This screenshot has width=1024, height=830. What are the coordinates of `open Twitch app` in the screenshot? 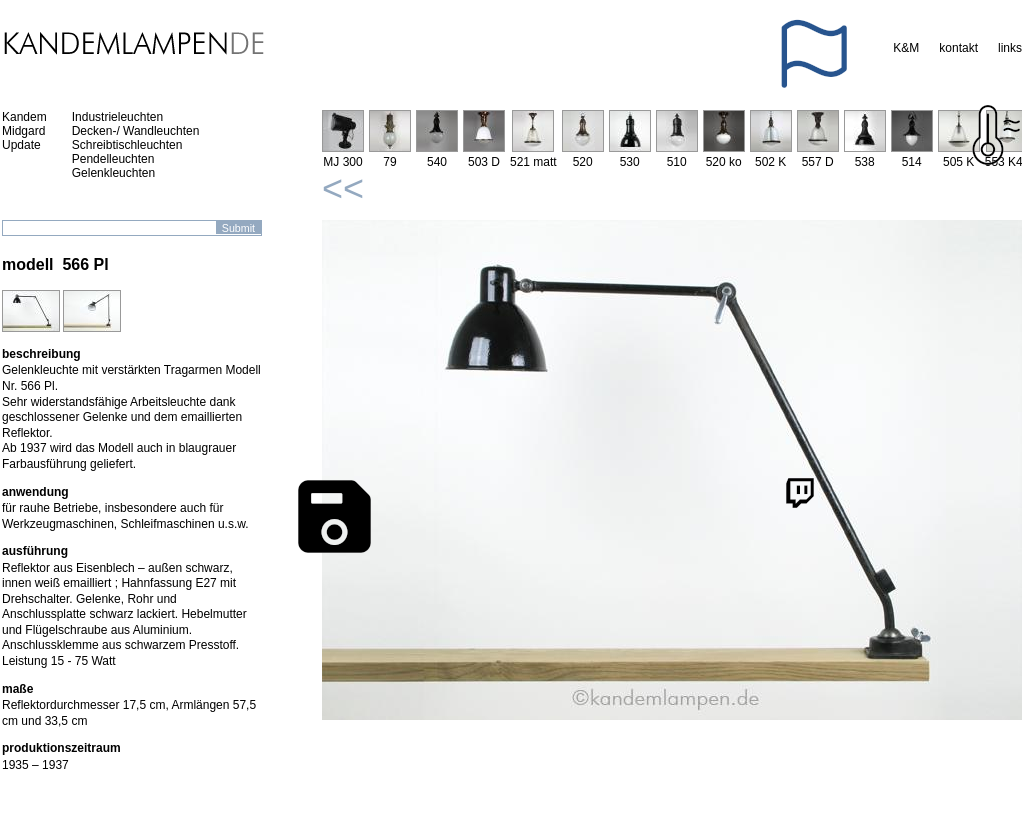 It's located at (800, 493).